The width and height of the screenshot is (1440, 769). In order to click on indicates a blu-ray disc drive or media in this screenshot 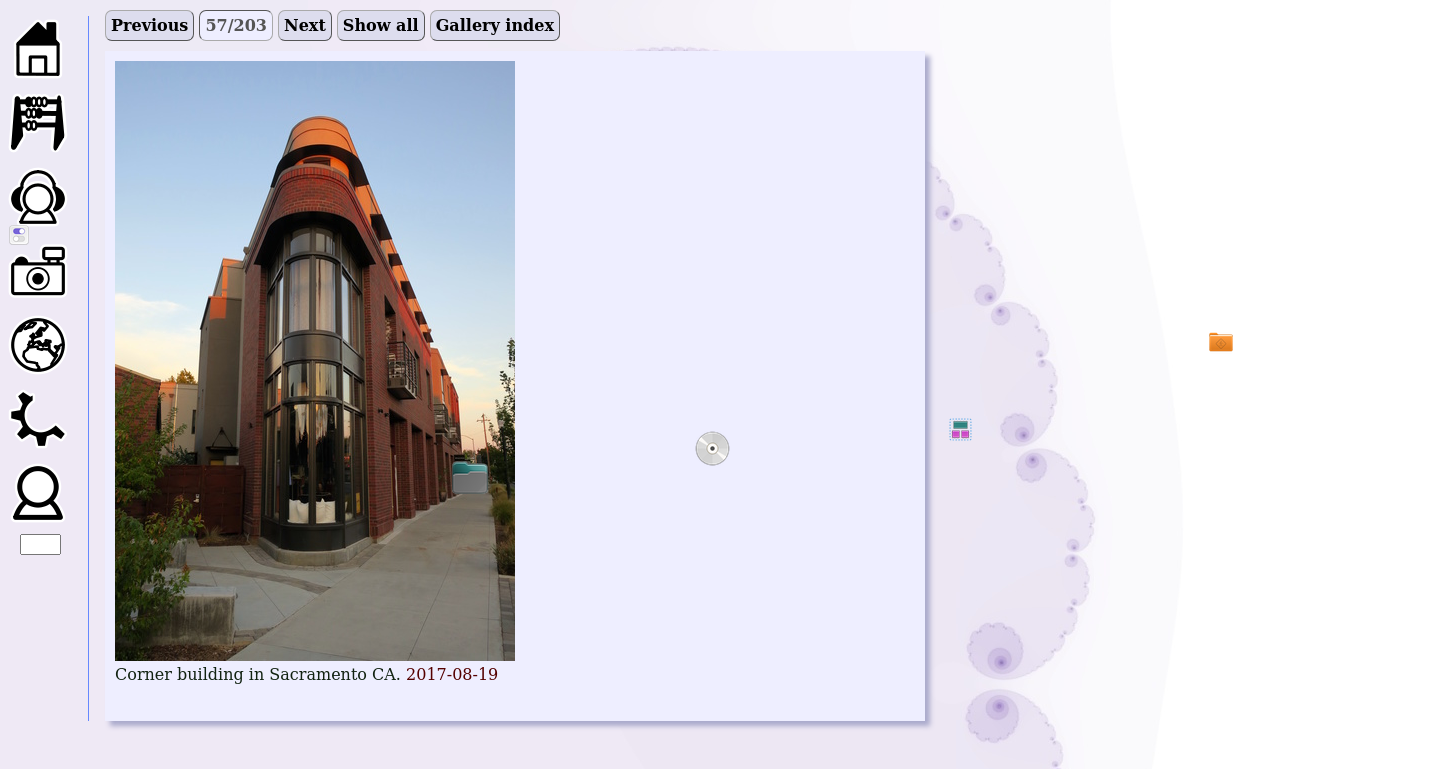, I will do `click(712, 448)`.